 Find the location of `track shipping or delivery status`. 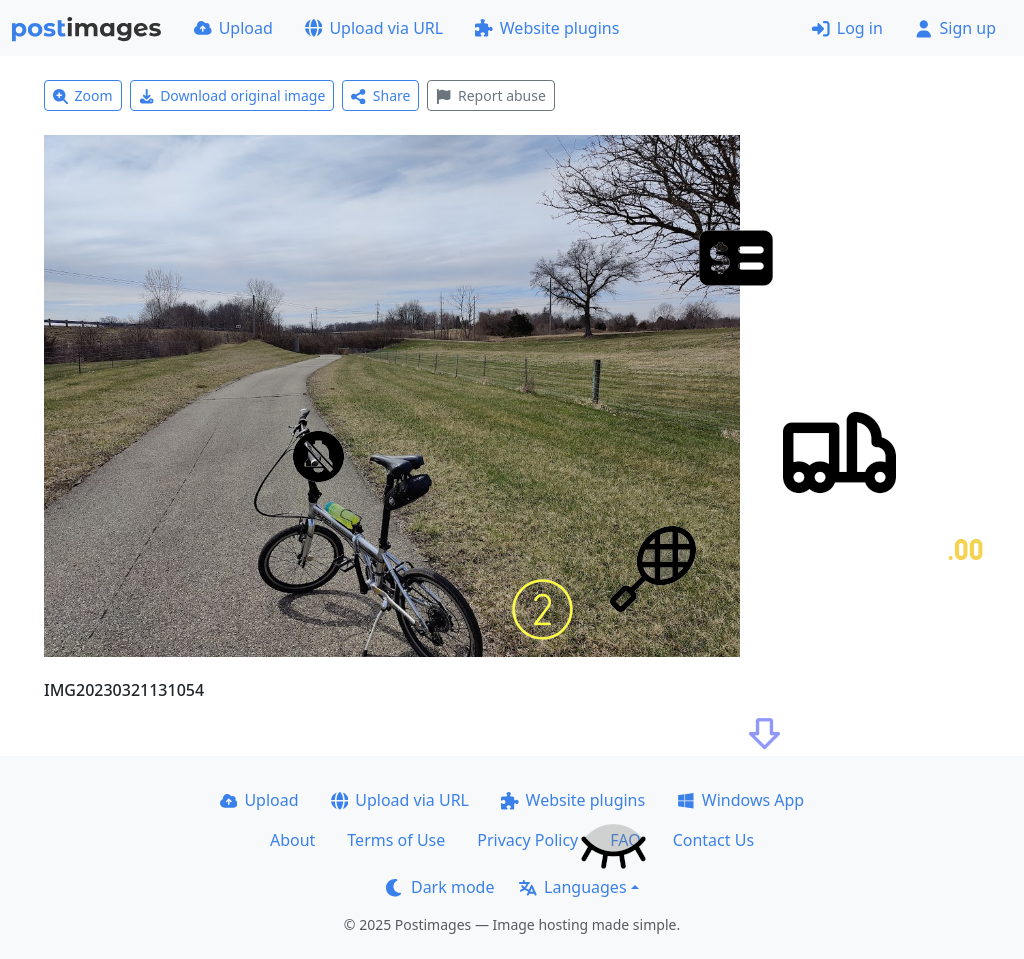

track shipping or delivery status is located at coordinates (839, 452).